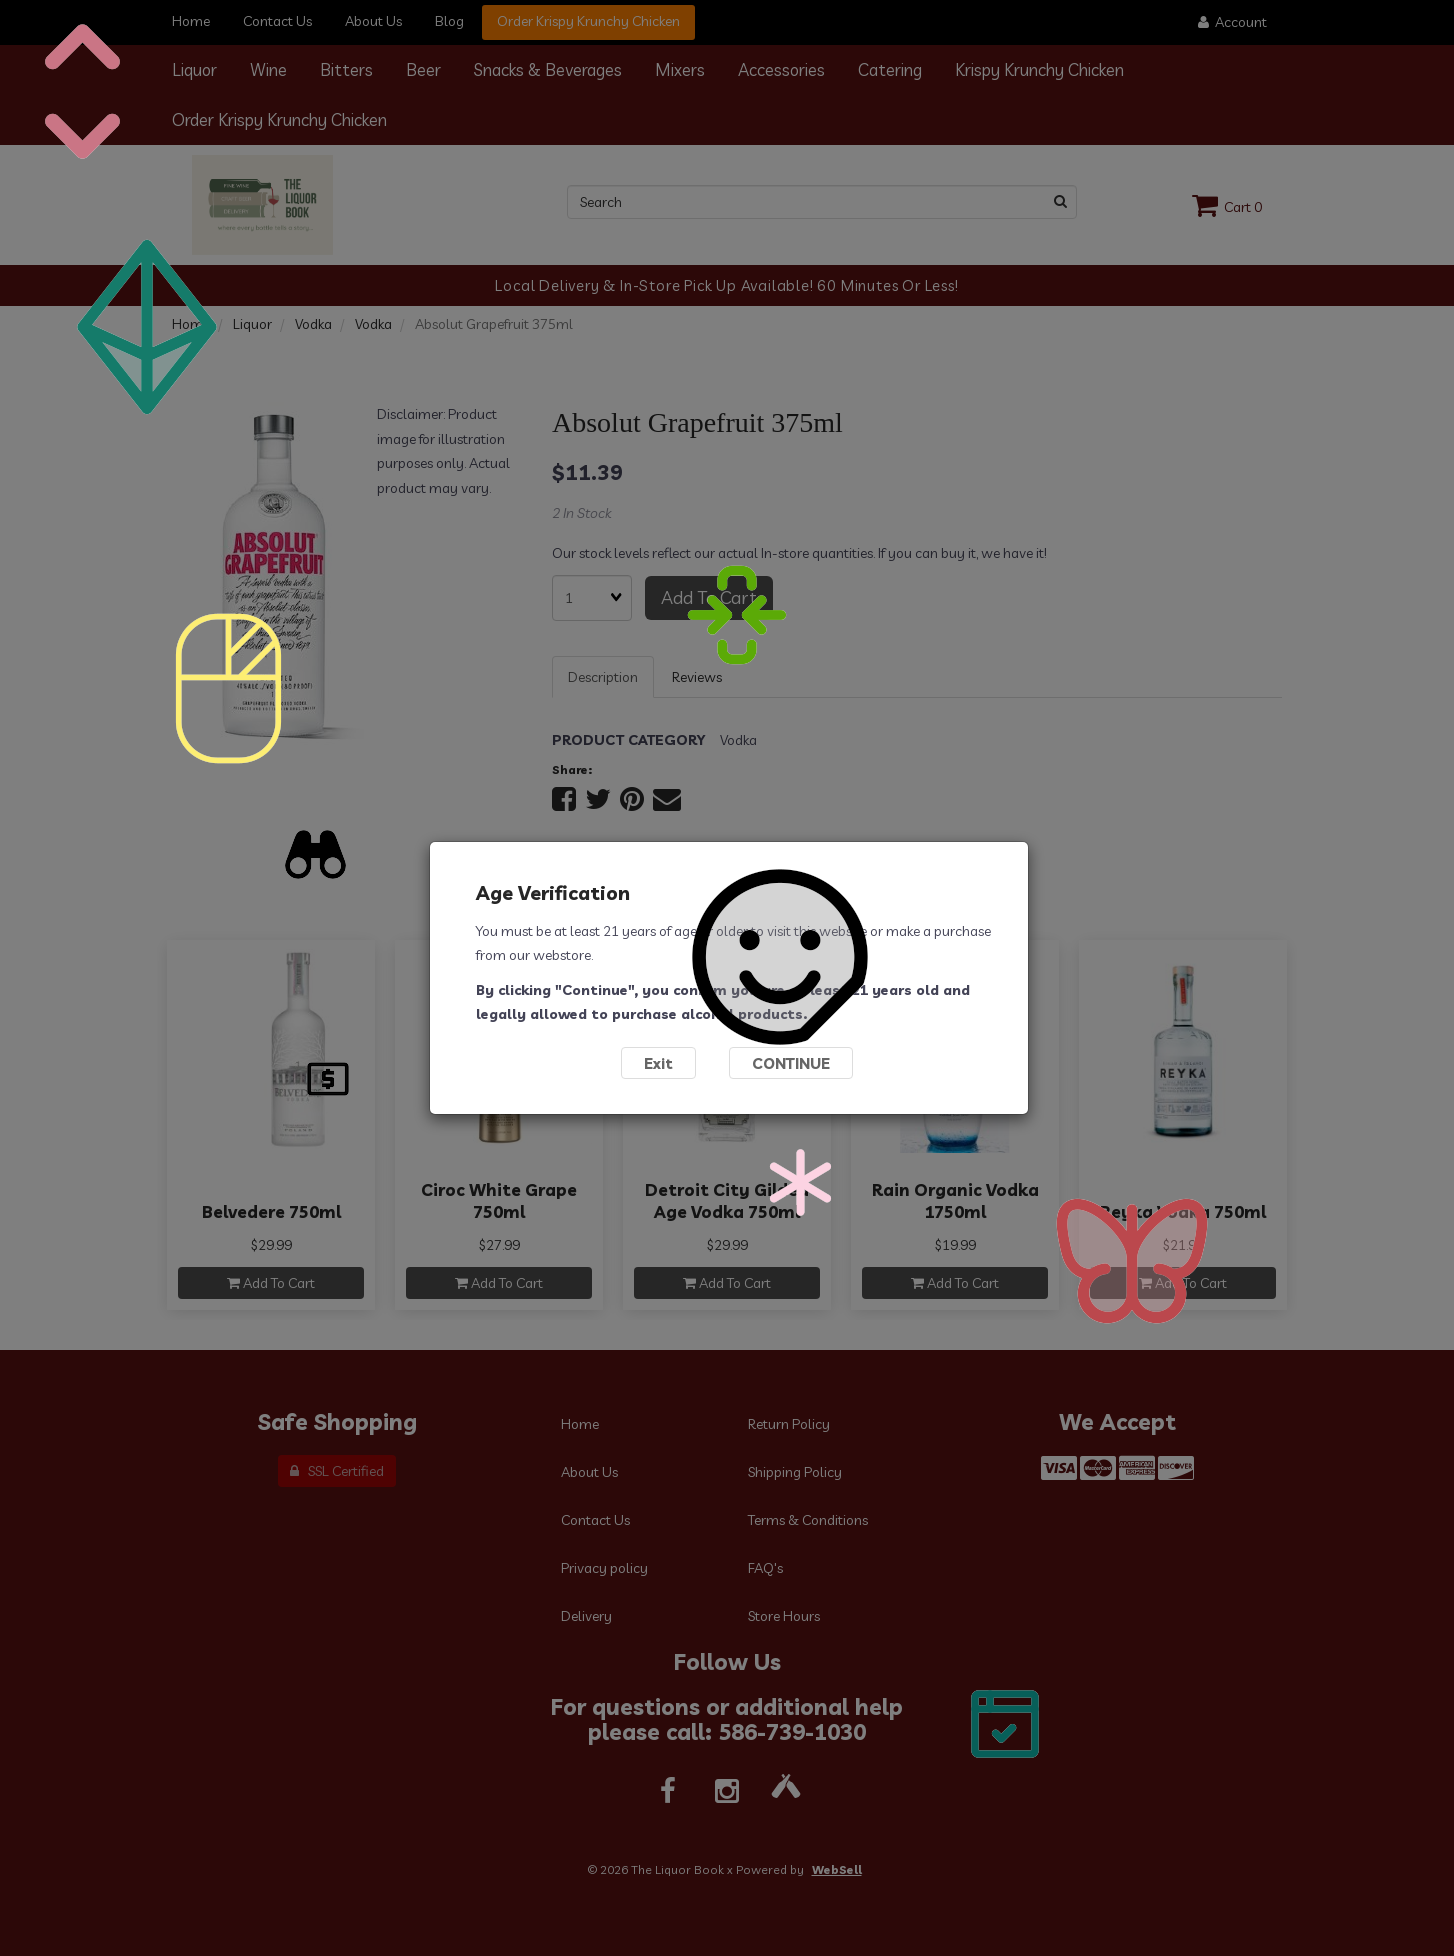  I want to click on expand or collapse a dropdown menu, so click(82, 91).